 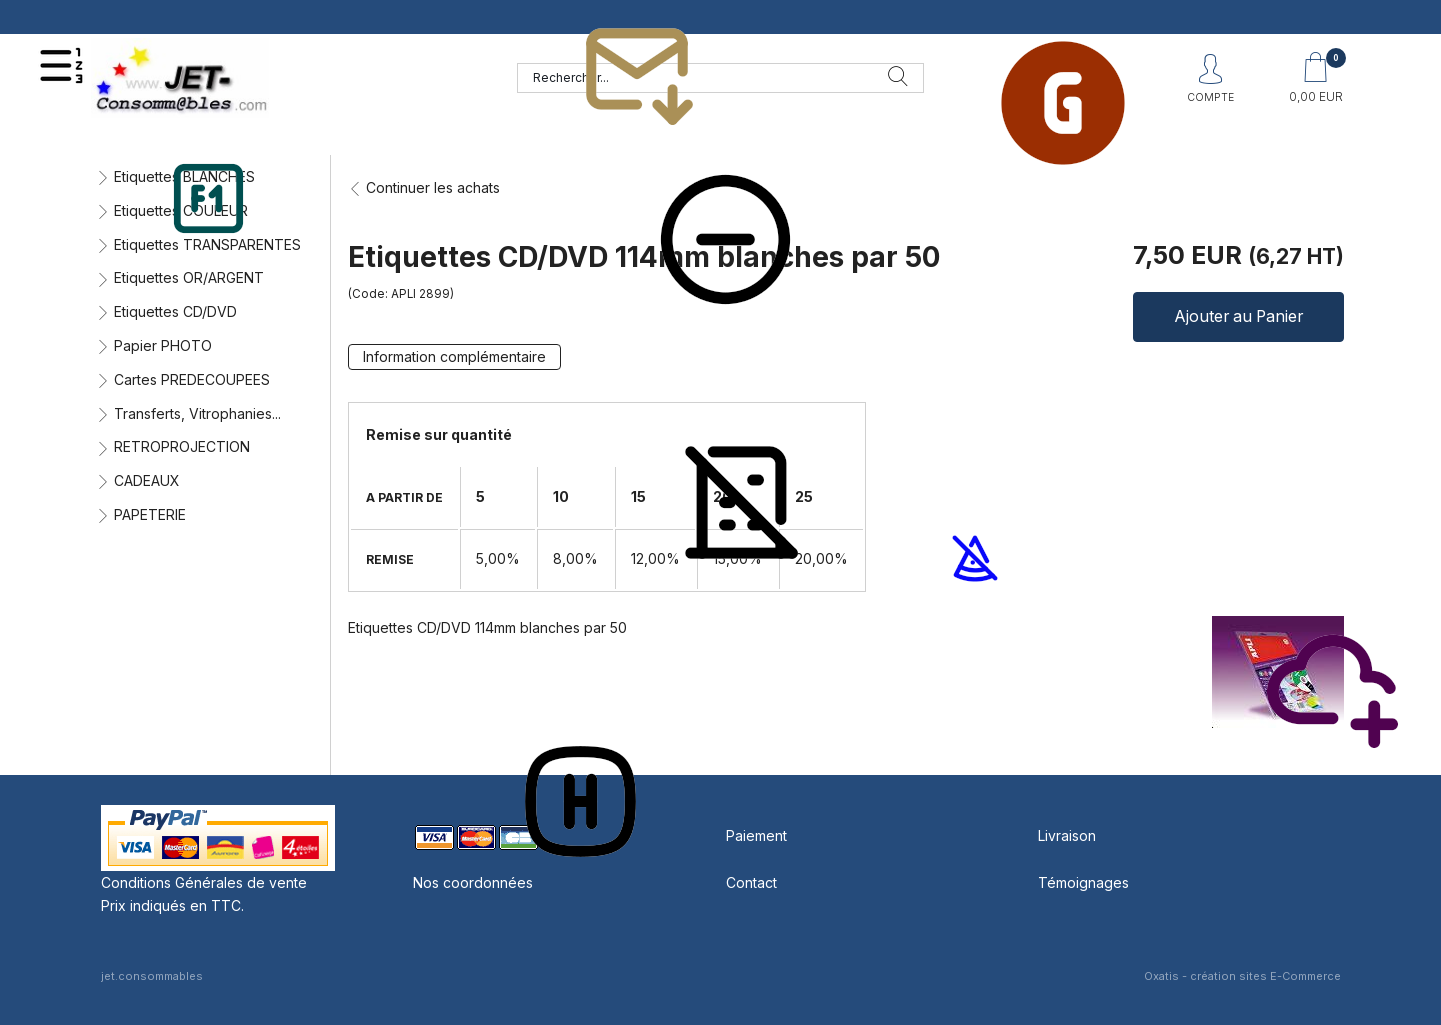 I want to click on switch to right-to-left numbered list format, so click(x=62, y=65).